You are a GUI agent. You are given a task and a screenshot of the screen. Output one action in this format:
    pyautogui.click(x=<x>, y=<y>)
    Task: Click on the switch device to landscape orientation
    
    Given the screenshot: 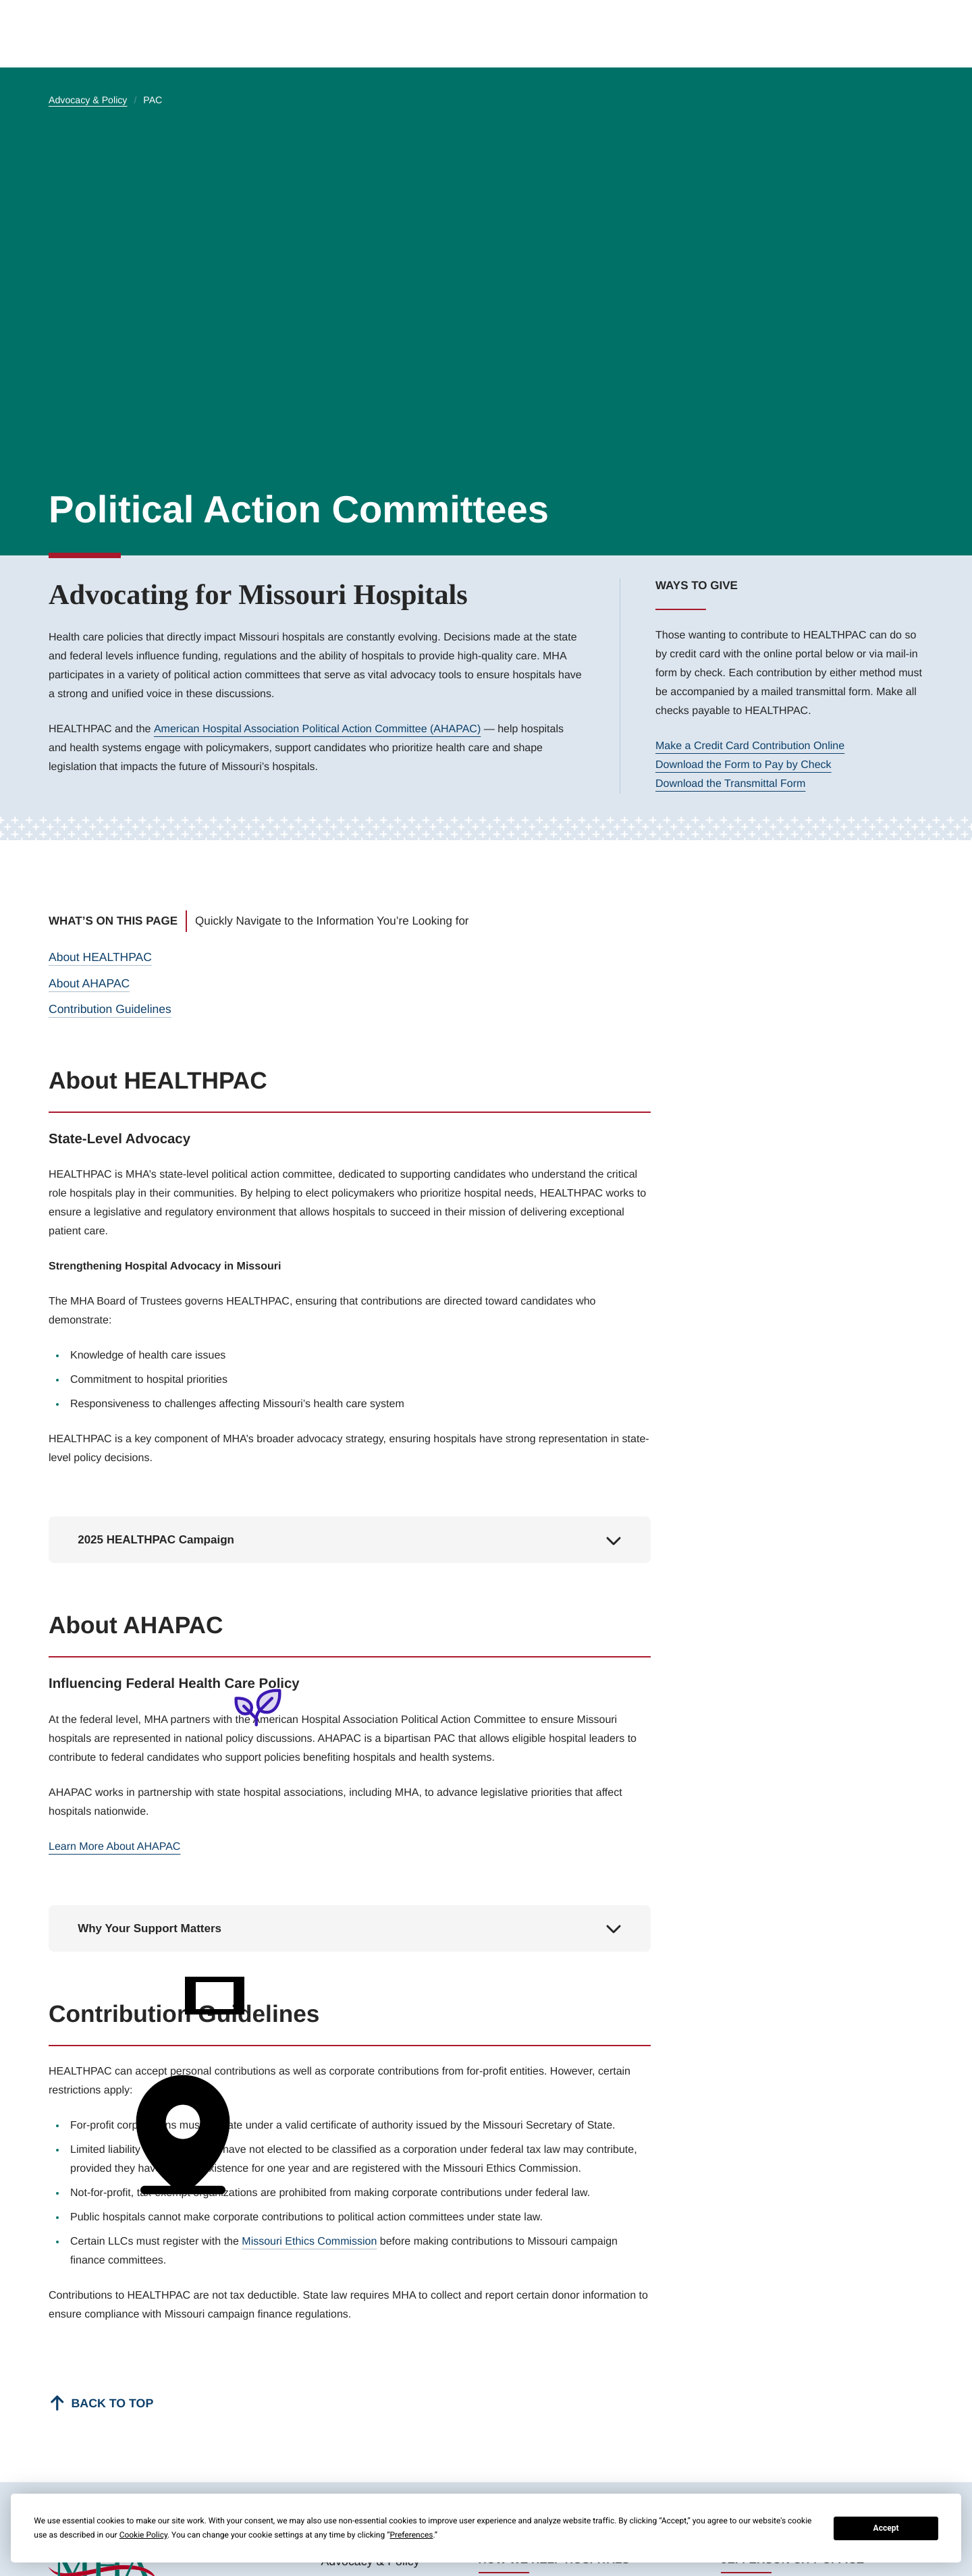 What is the action you would take?
    pyautogui.click(x=215, y=1996)
    